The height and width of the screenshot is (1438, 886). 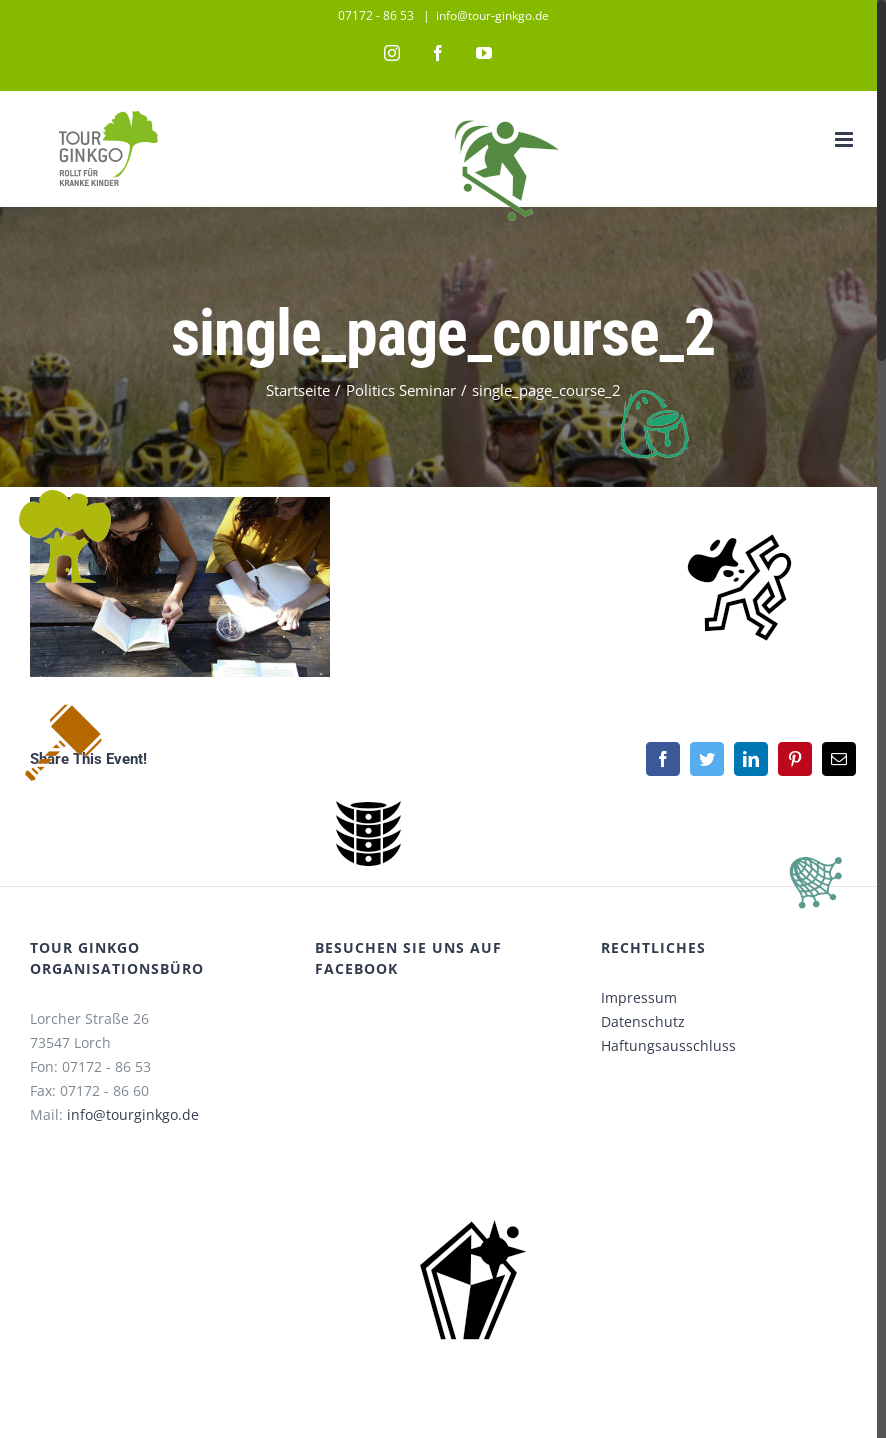 What do you see at coordinates (368, 833) in the screenshot?
I see `server or database storage indicator` at bounding box center [368, 833].